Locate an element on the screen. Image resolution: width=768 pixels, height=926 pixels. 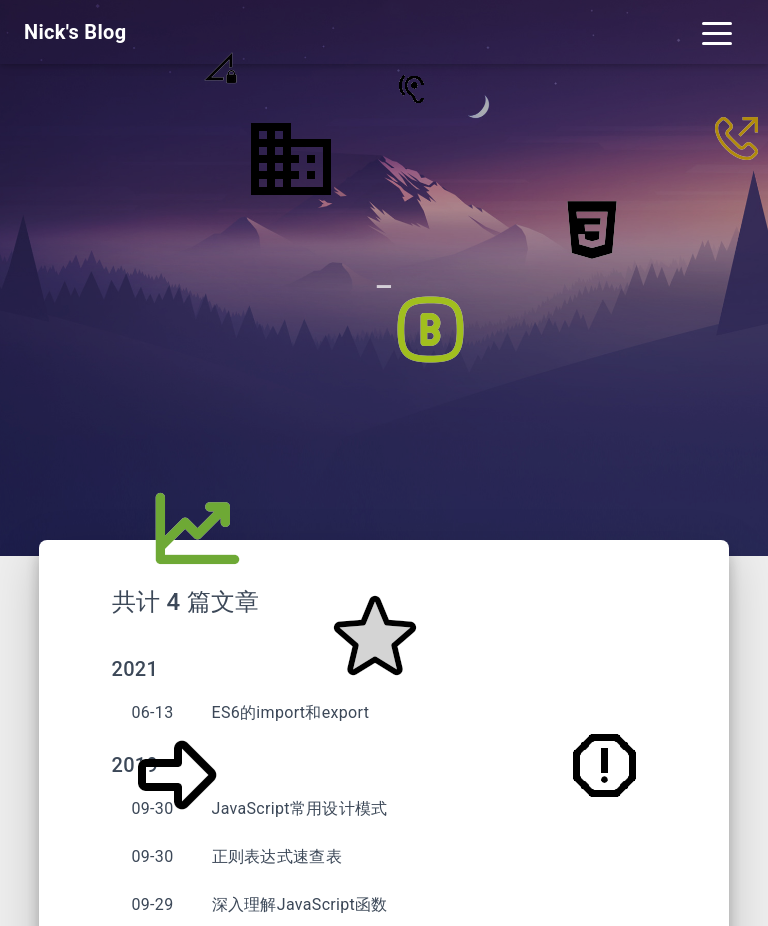
apply bold formatting to selected text is located at coordinates (430, 329).